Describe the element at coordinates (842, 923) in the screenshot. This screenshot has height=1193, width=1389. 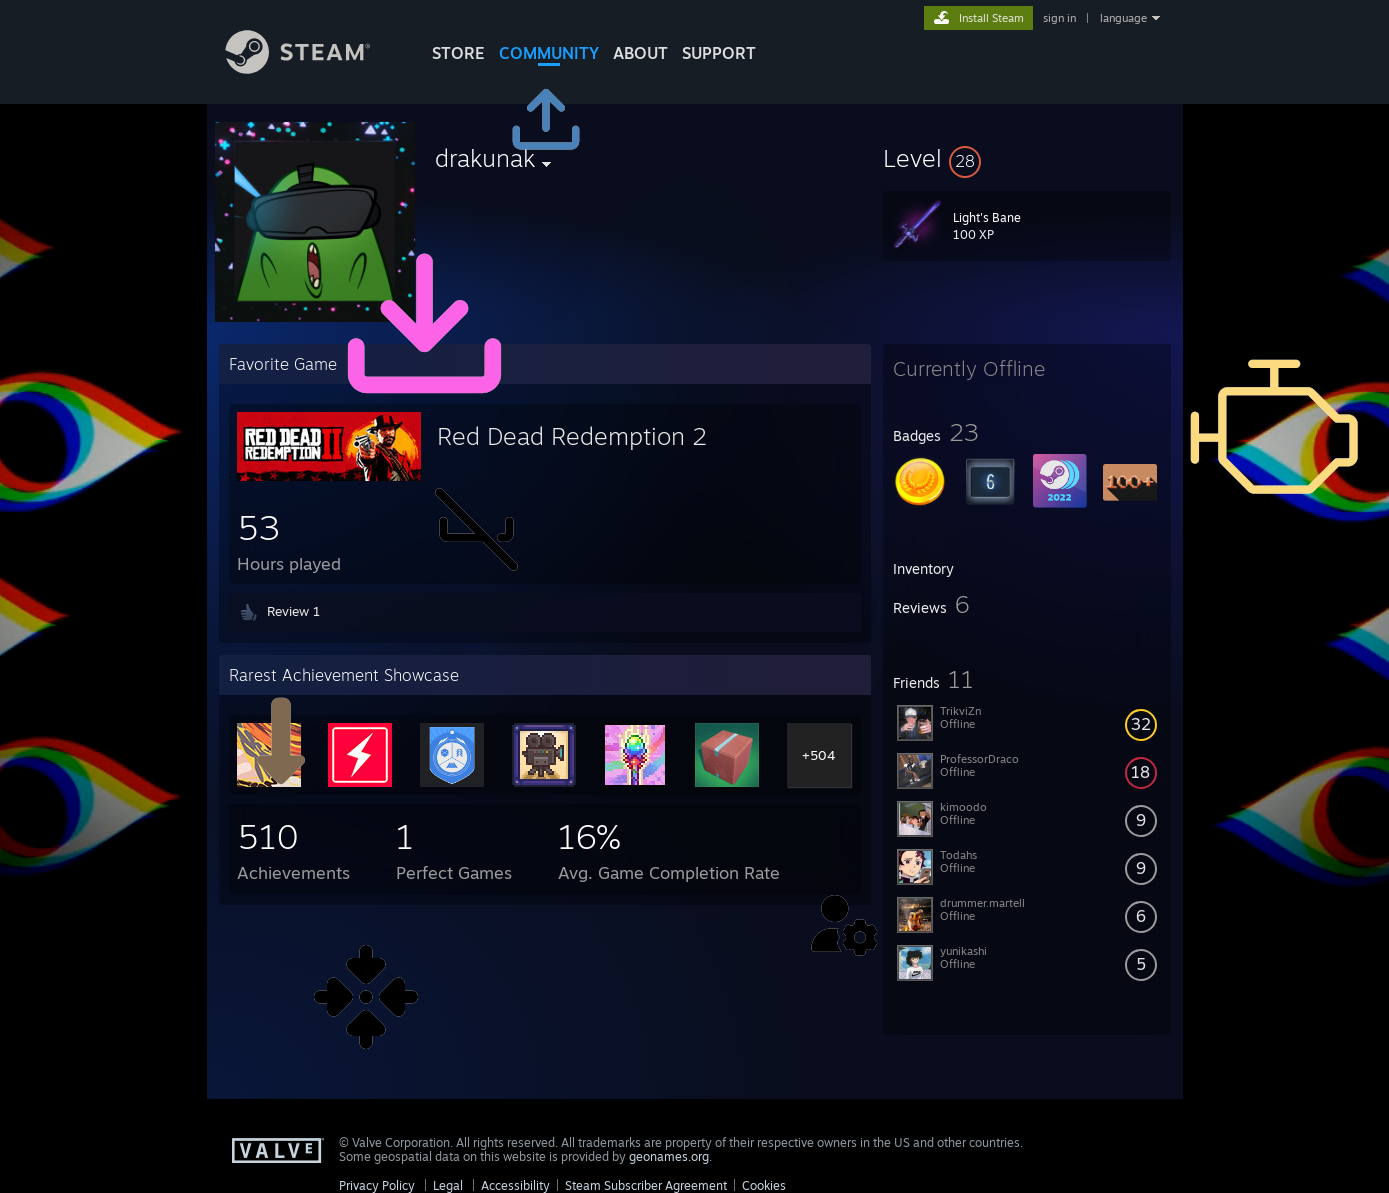
I see `access user settings` at that location.